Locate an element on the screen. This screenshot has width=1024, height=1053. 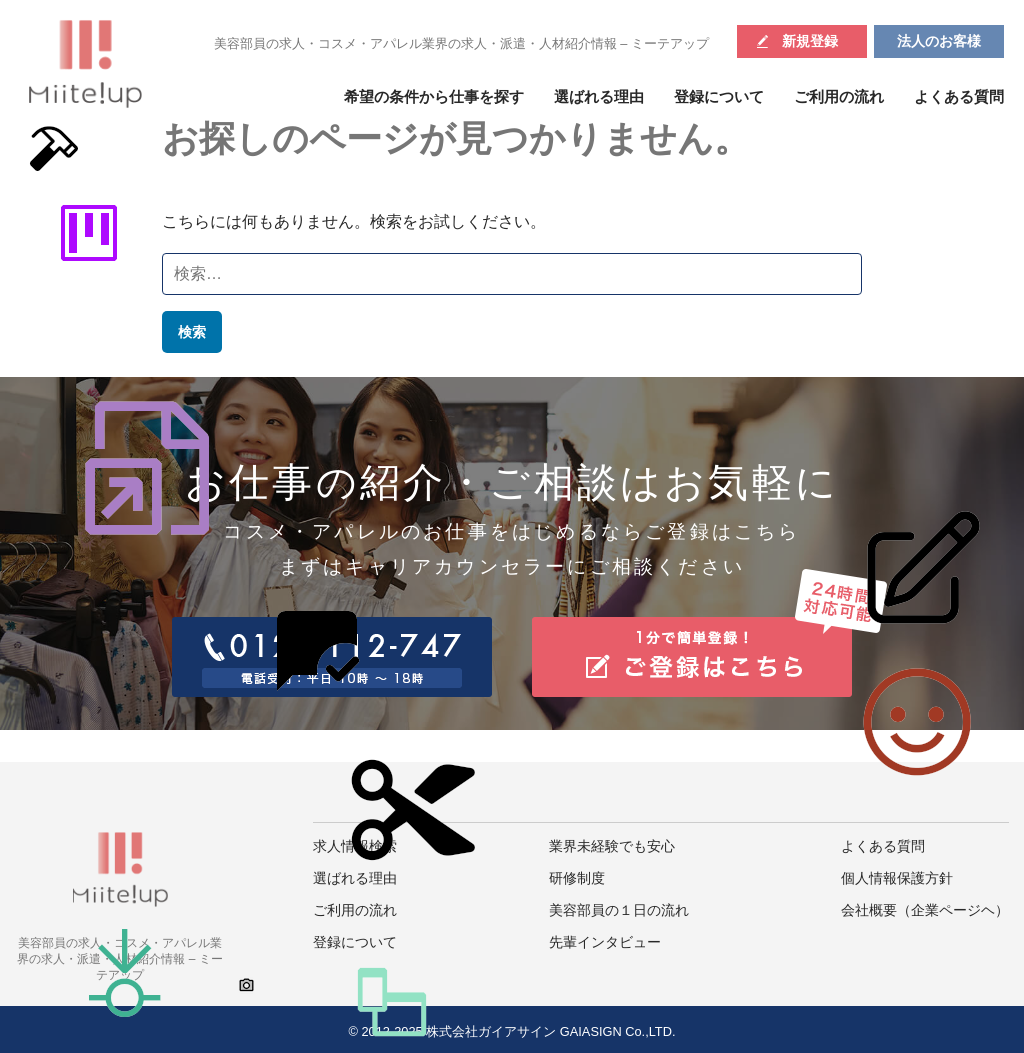
message has been read is located at coordinates (317, 651).